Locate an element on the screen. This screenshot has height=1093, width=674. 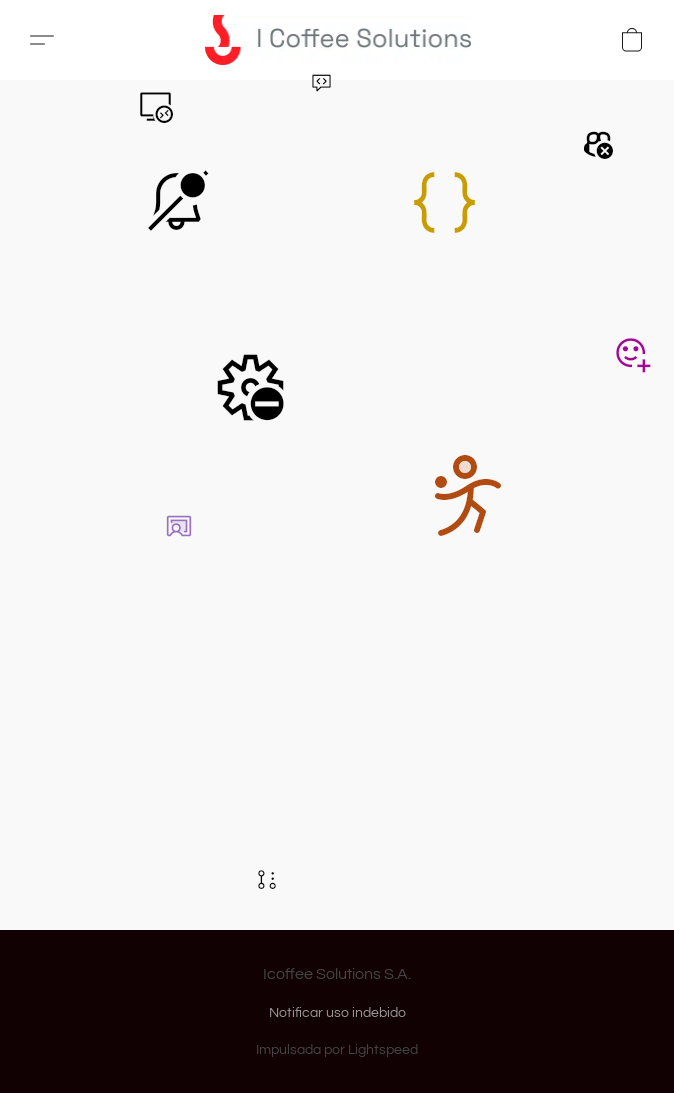
access throwing or toss-related activities is located at coordinates (465, 494).